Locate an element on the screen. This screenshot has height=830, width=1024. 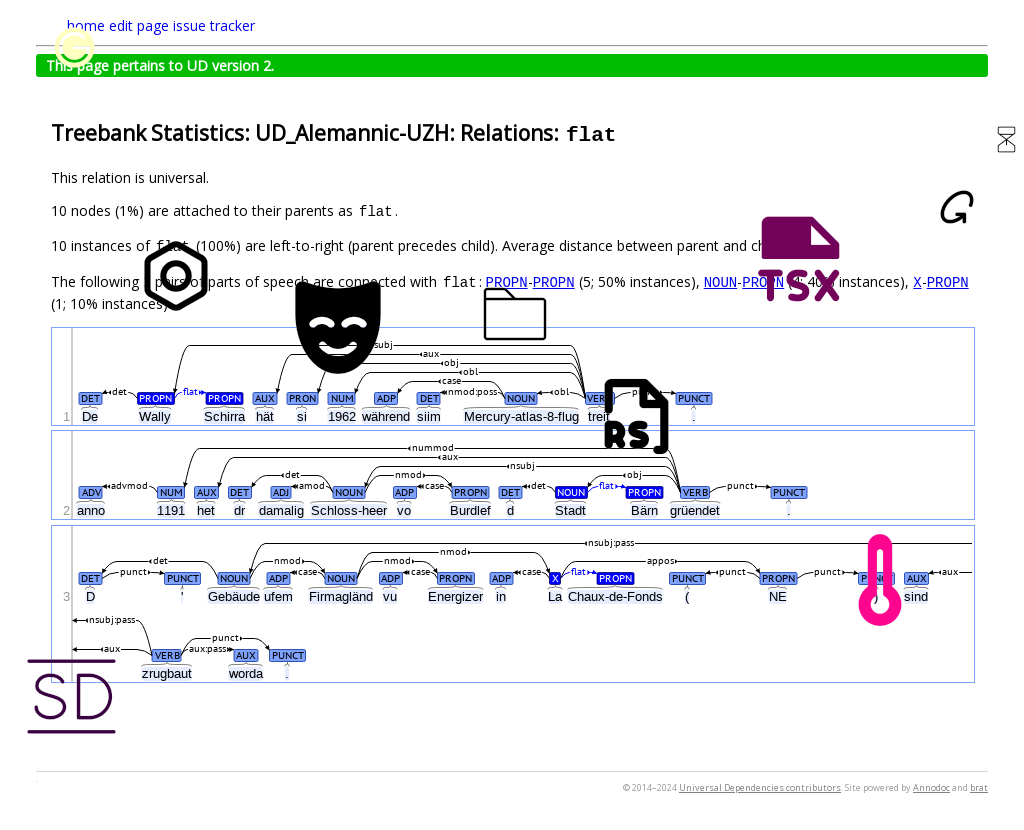
indicates a process is in progress is located at coordinates (1006, 139).